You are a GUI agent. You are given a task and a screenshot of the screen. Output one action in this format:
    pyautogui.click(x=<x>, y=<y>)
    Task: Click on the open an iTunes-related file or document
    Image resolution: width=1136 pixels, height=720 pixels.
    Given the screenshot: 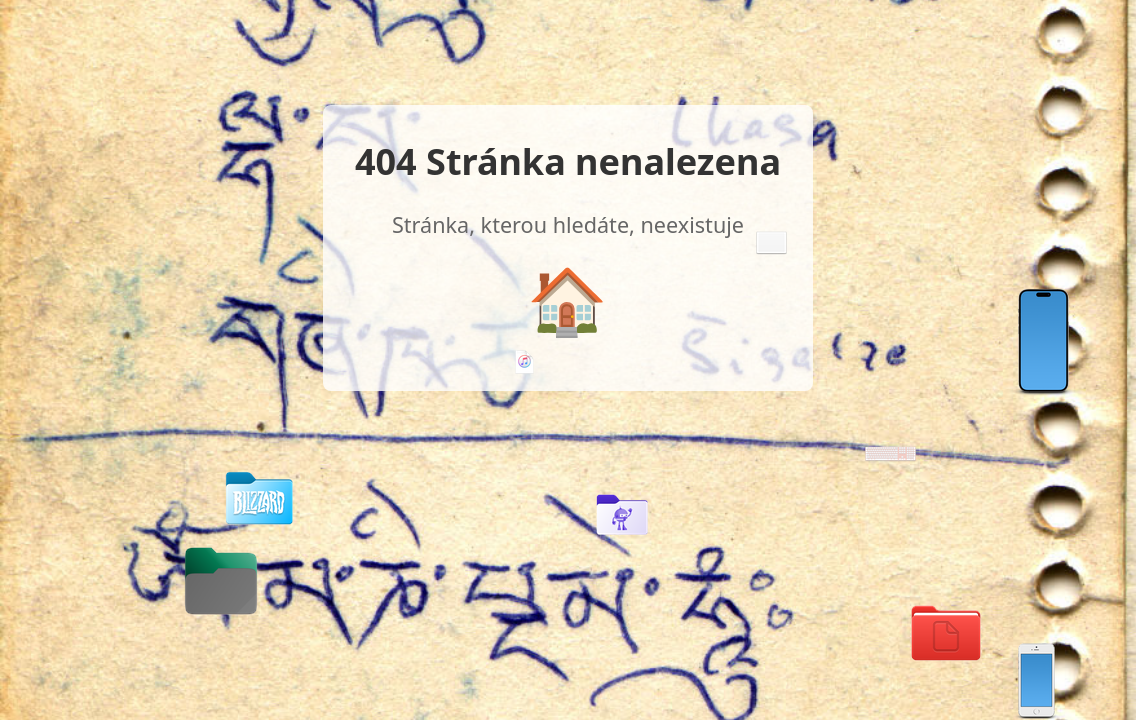 What is the action you would take?
    pyautogui.click(x=524, y=362)
    